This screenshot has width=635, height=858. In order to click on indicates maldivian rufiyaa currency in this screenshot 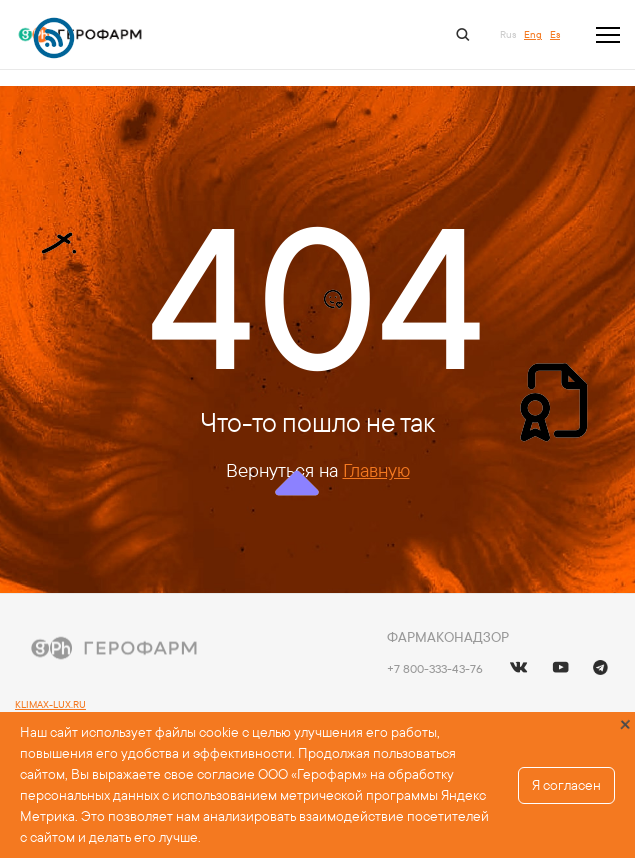, I will do `click(59, 244)`.